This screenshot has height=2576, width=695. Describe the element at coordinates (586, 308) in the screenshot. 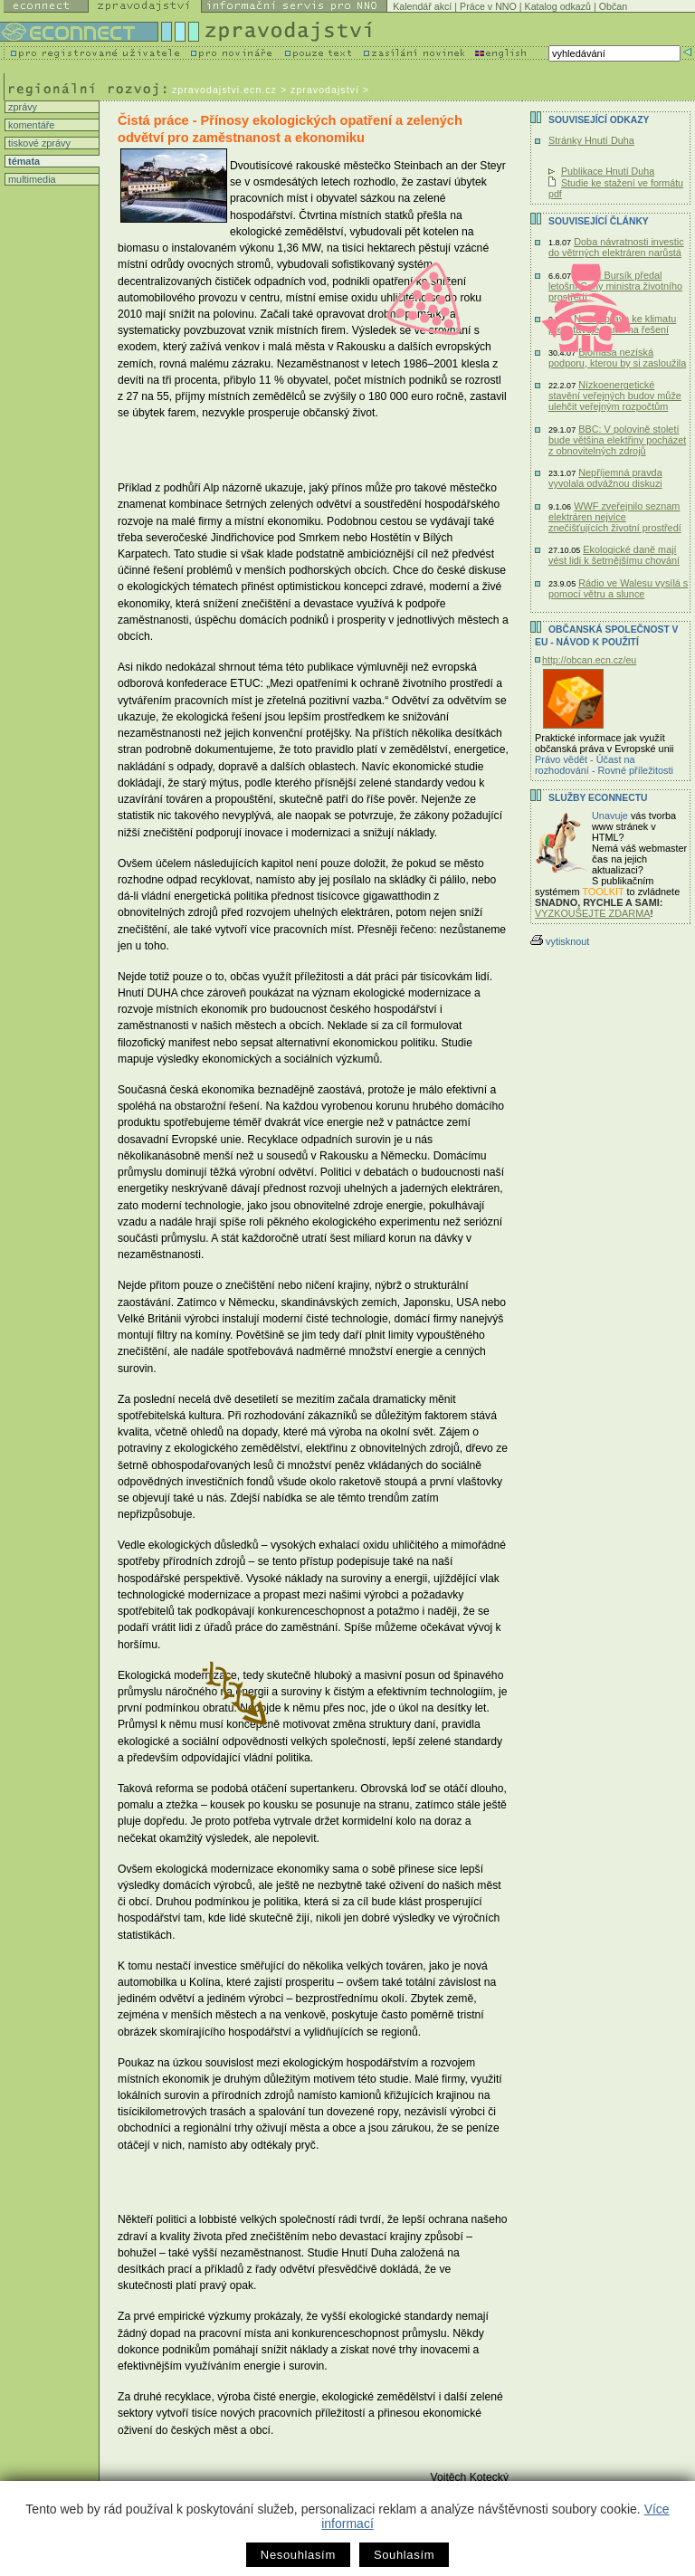

I see `fishing mini-game or activity` at that location.